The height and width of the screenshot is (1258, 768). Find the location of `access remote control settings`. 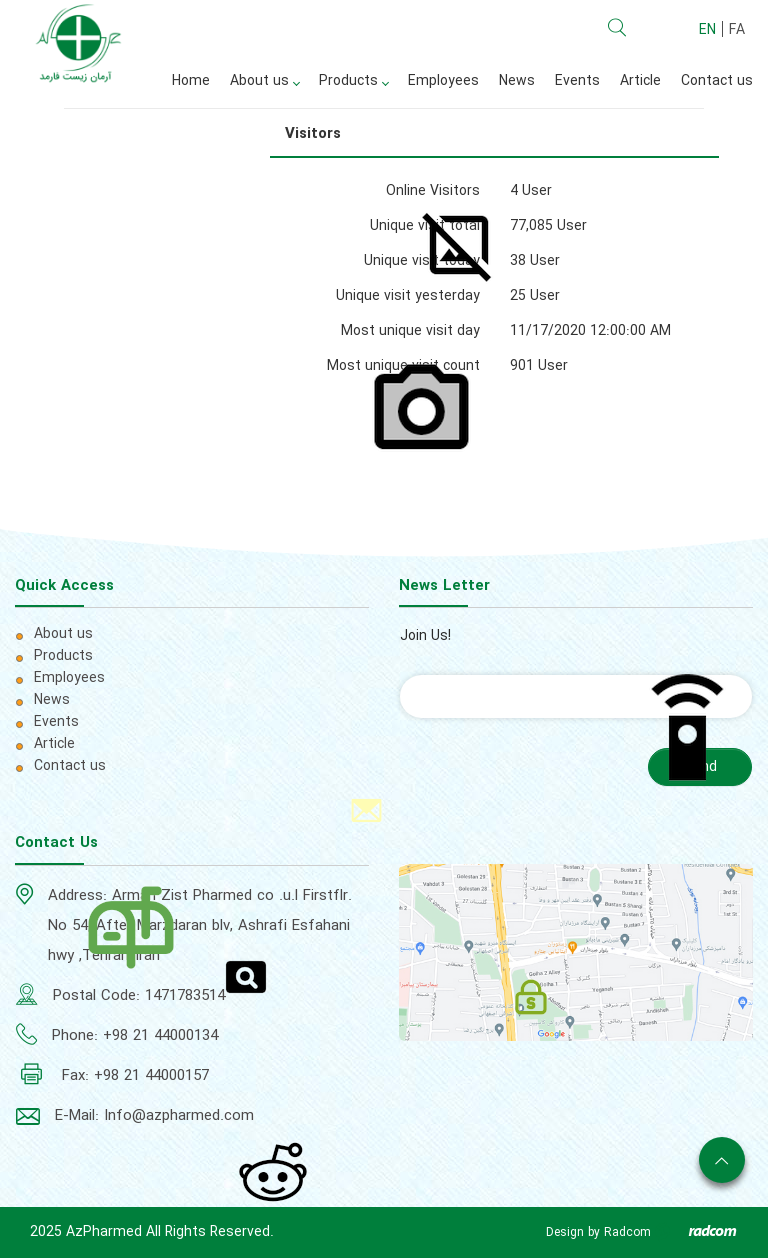

access remote control settings is located at coordinates (687, 729).